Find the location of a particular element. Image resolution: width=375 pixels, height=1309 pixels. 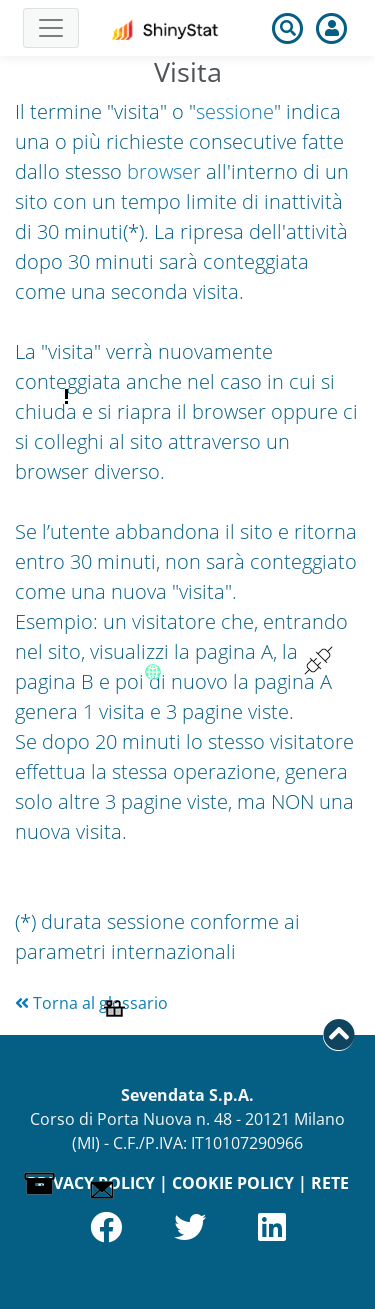

browse kitchen countertop options is located at coordinates (114, 1008).